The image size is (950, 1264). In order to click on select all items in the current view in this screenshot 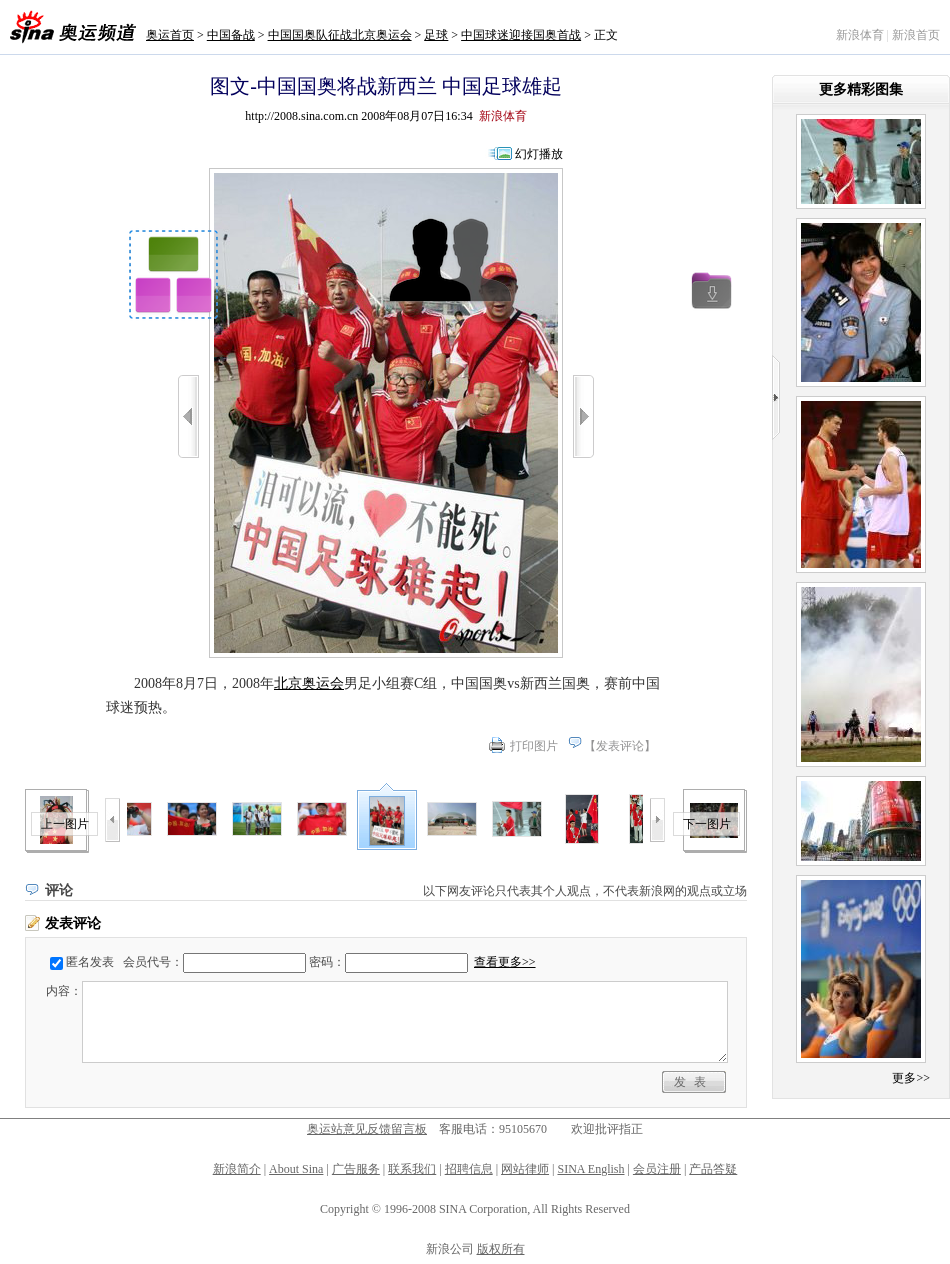, I will do `click(173, 274)`.